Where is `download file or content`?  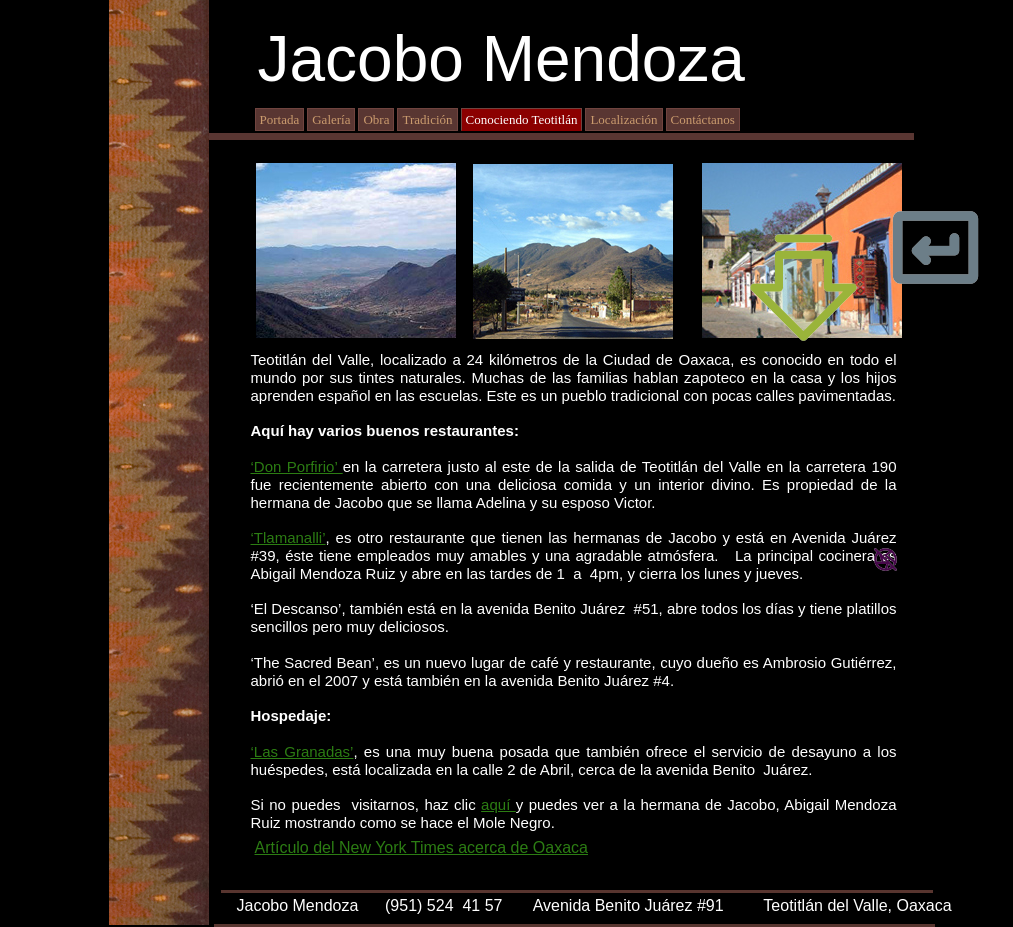
download file or content is located at coordinates (803, 283).